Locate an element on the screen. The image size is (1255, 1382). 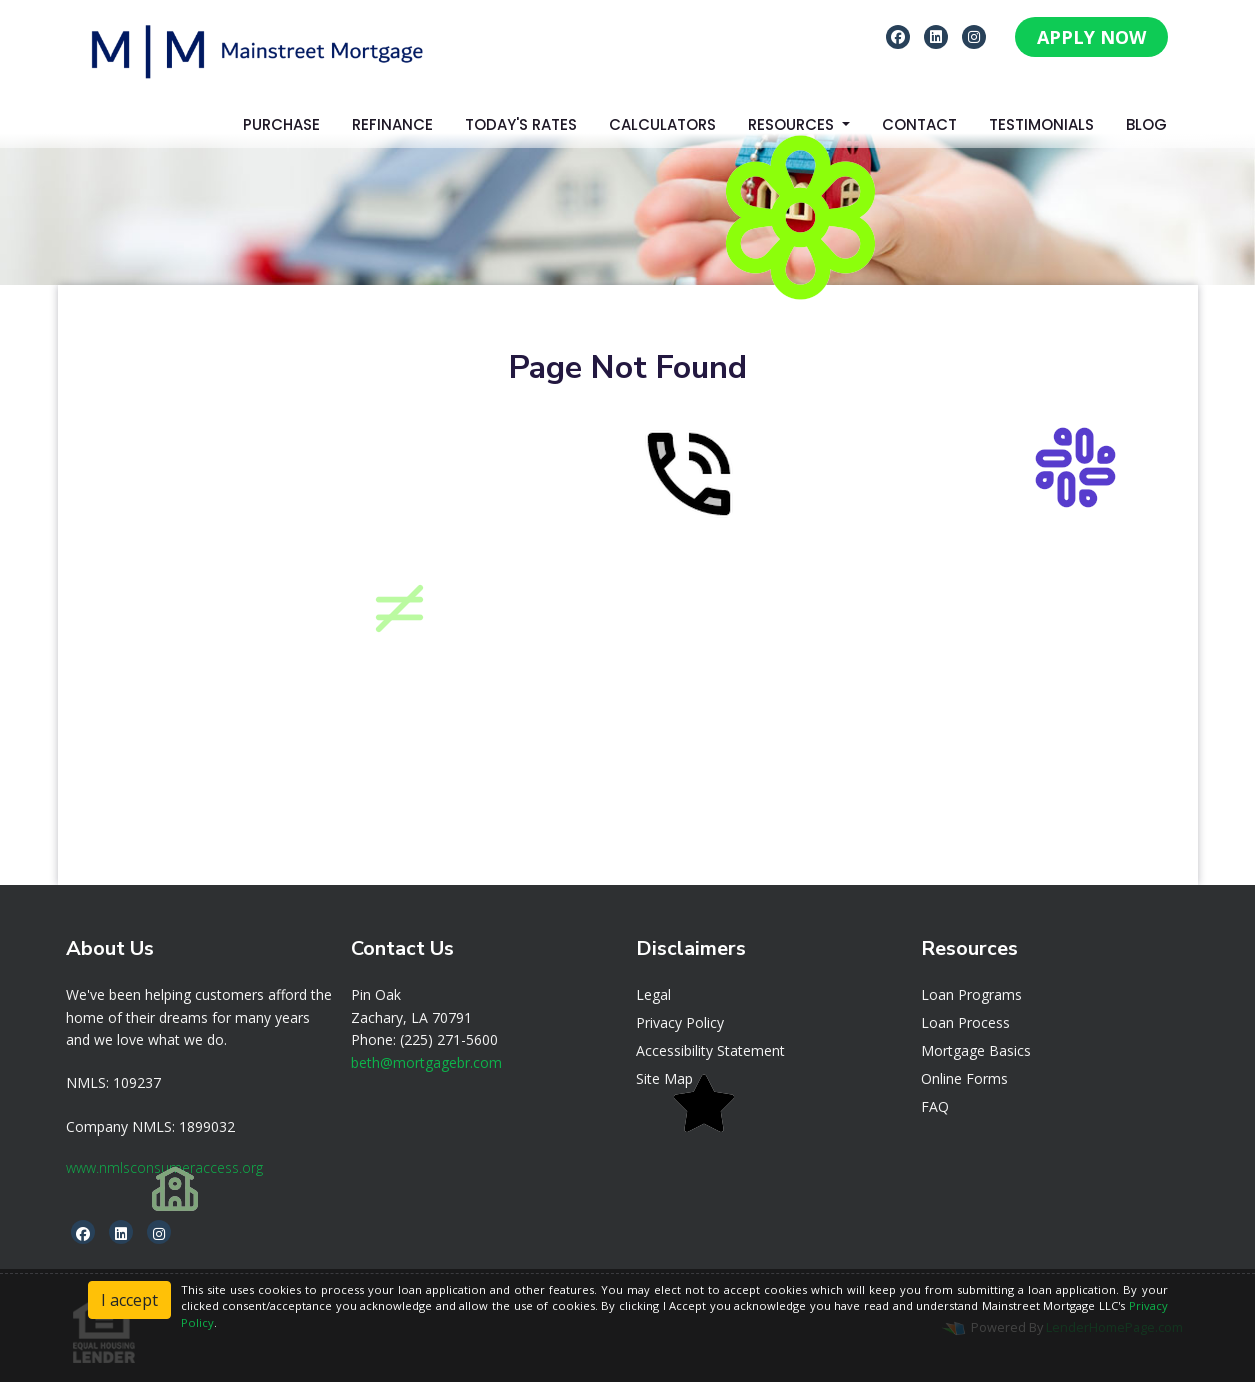
indicates values are not equal is located at coordinates (399, 608).